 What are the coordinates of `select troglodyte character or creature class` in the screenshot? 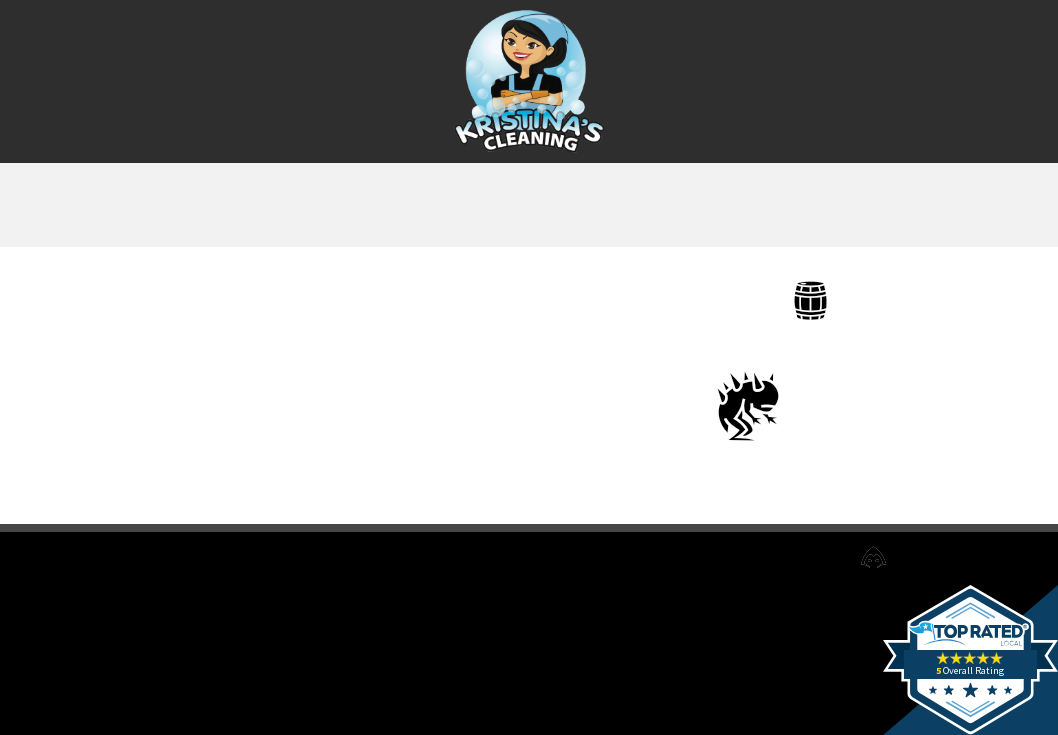 It's located at (748, 406).